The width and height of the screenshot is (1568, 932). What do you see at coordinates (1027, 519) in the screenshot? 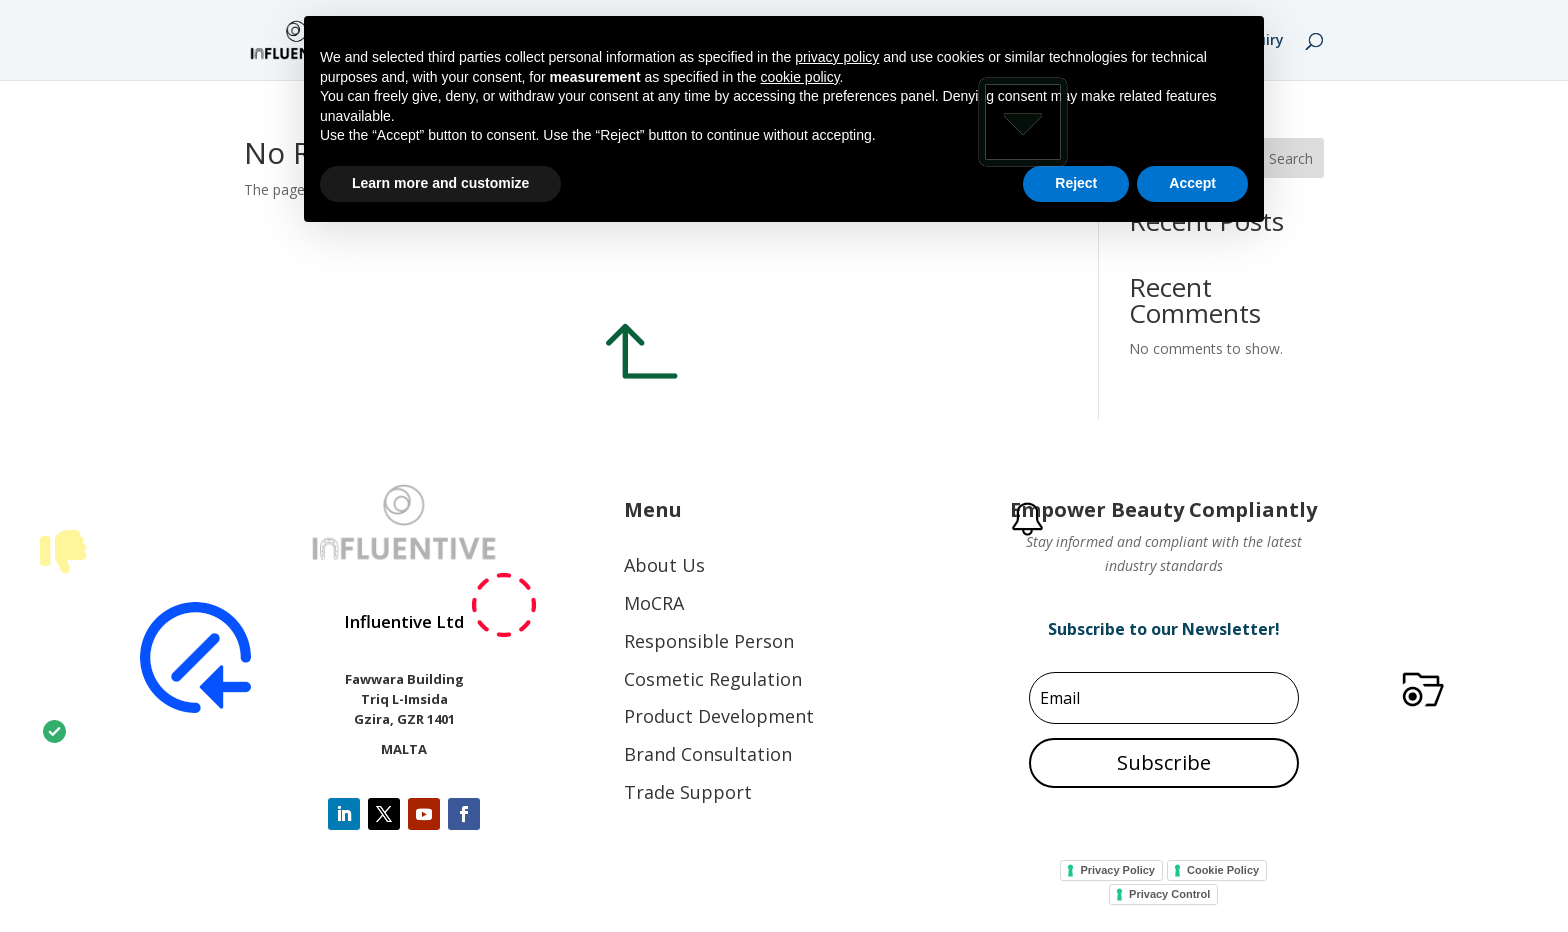
I see `view notifications` at bounding box center [1027, 519].